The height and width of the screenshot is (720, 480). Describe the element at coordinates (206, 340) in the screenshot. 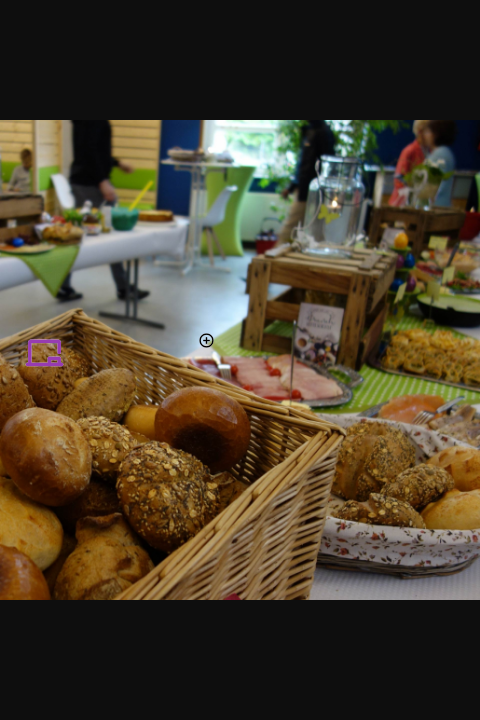

I see `add a new item` at that location.